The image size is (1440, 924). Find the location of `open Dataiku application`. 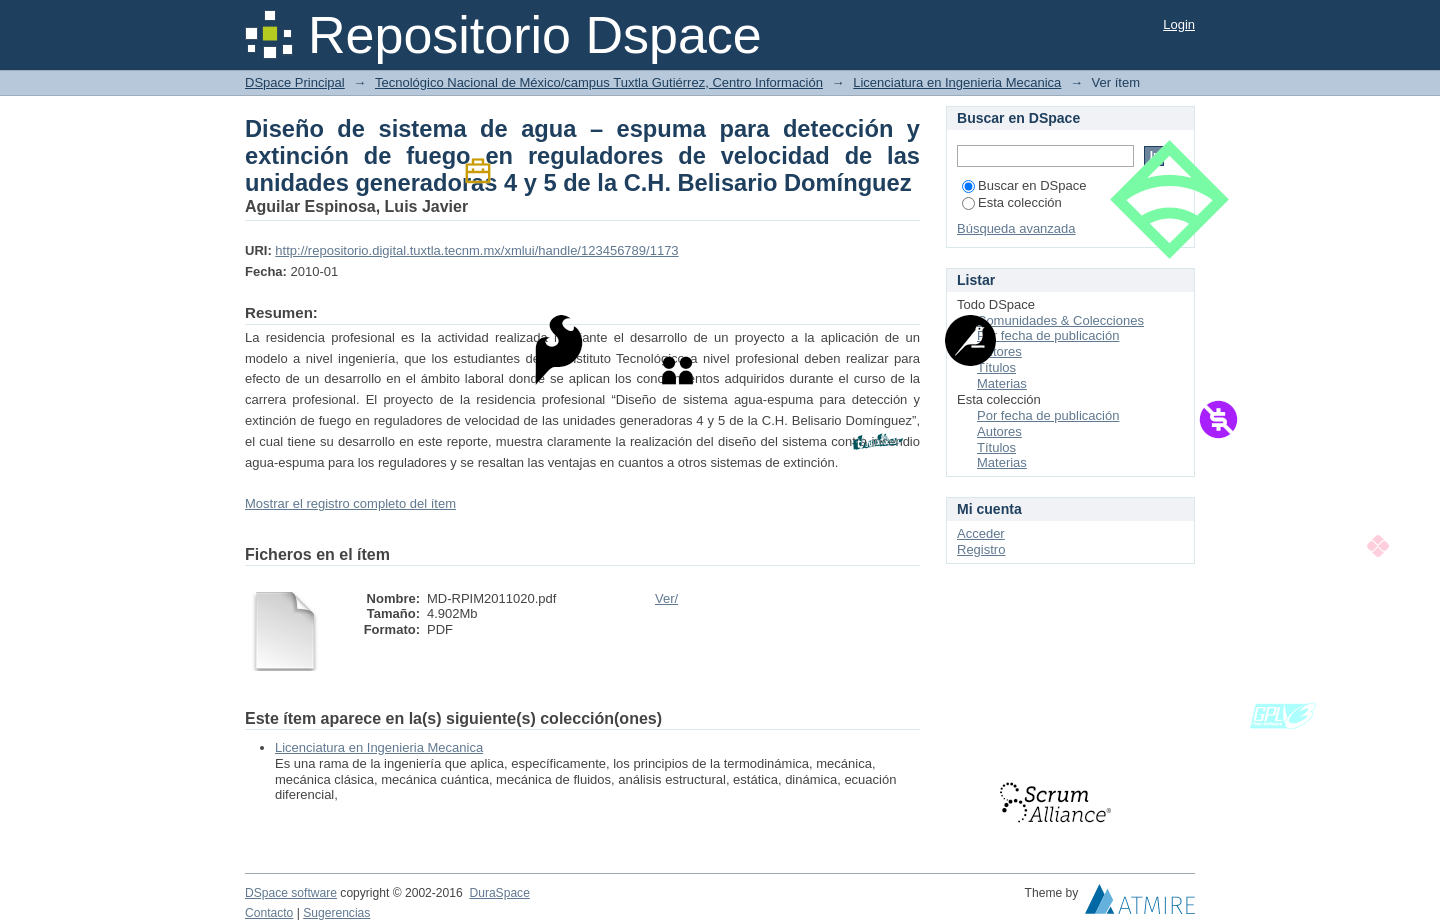

open Dataiku application is located at coordinates (970, 340).